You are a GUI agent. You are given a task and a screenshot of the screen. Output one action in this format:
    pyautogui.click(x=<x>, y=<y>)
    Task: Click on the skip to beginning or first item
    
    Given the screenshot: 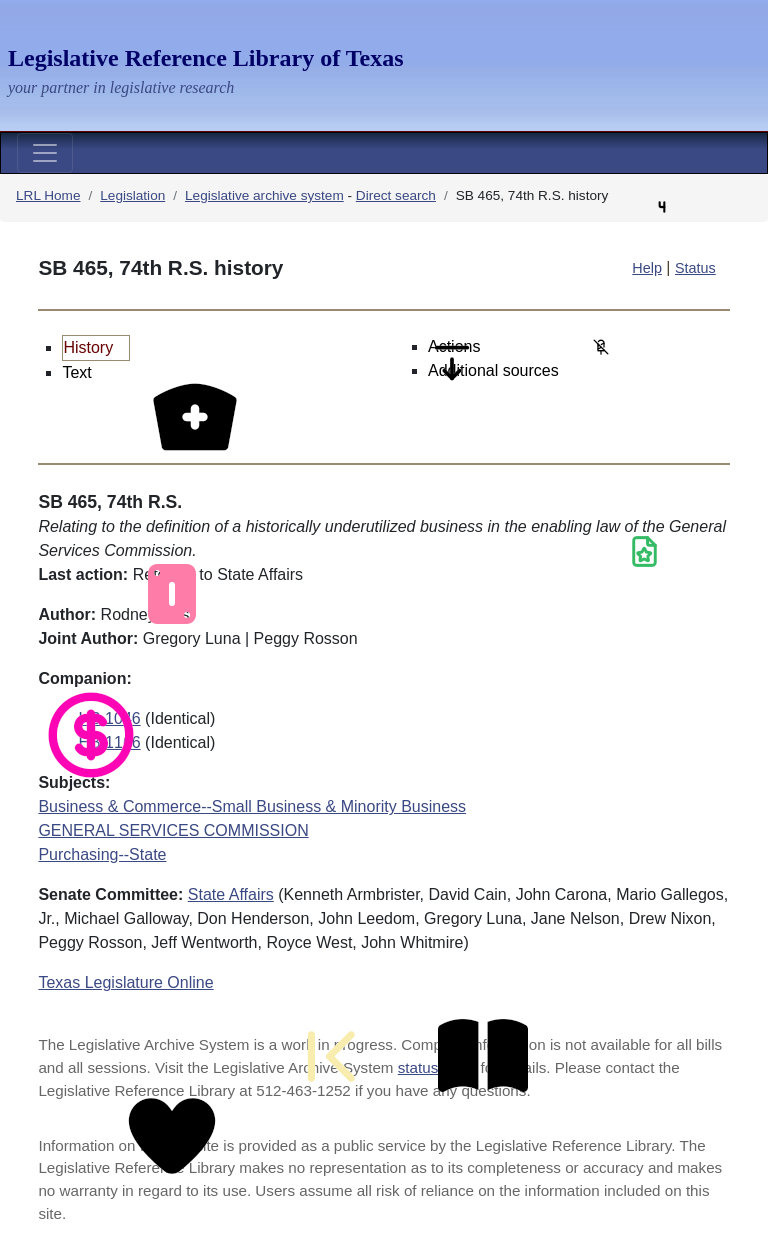 What is the action you would take?
    pyautogui.click(x=329, y=1056)
    